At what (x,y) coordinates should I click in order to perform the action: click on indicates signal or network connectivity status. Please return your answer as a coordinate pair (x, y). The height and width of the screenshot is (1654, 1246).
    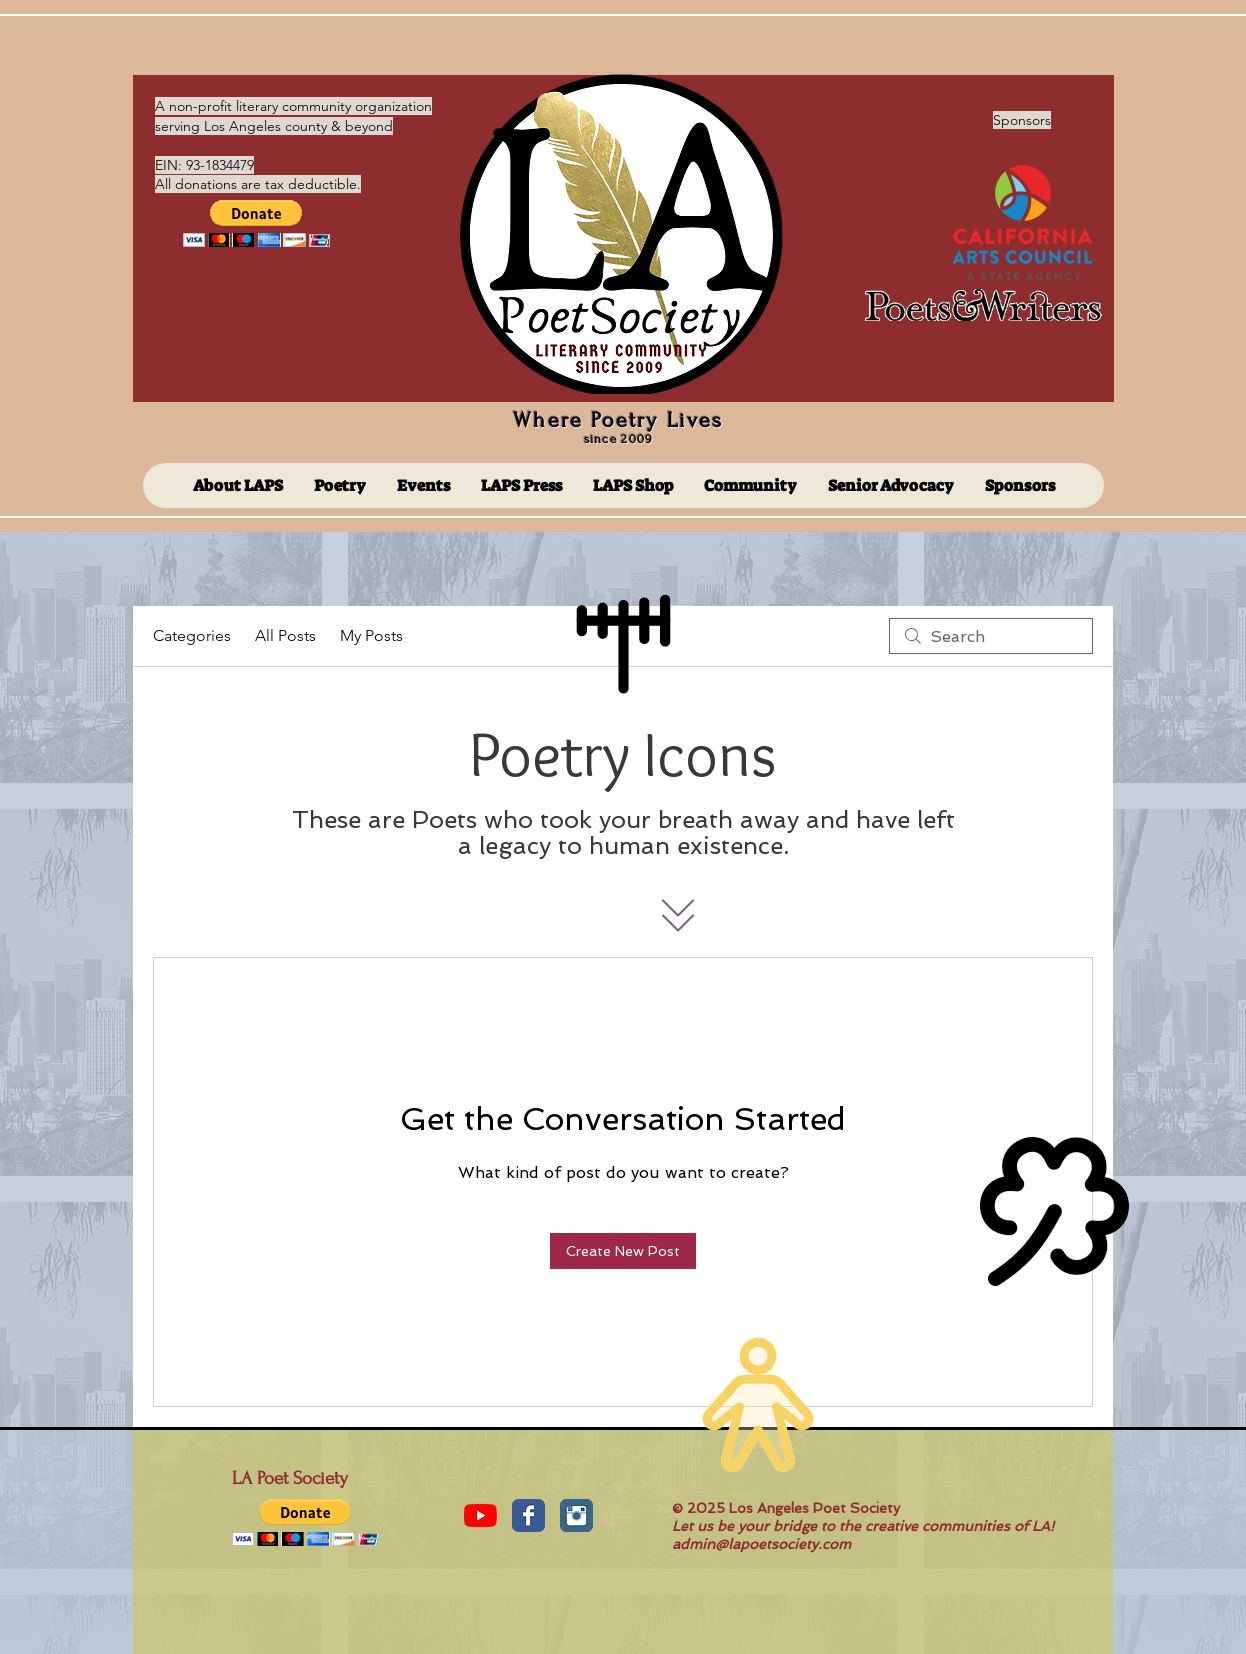
    Looking at the image, I should click on (623, 641).